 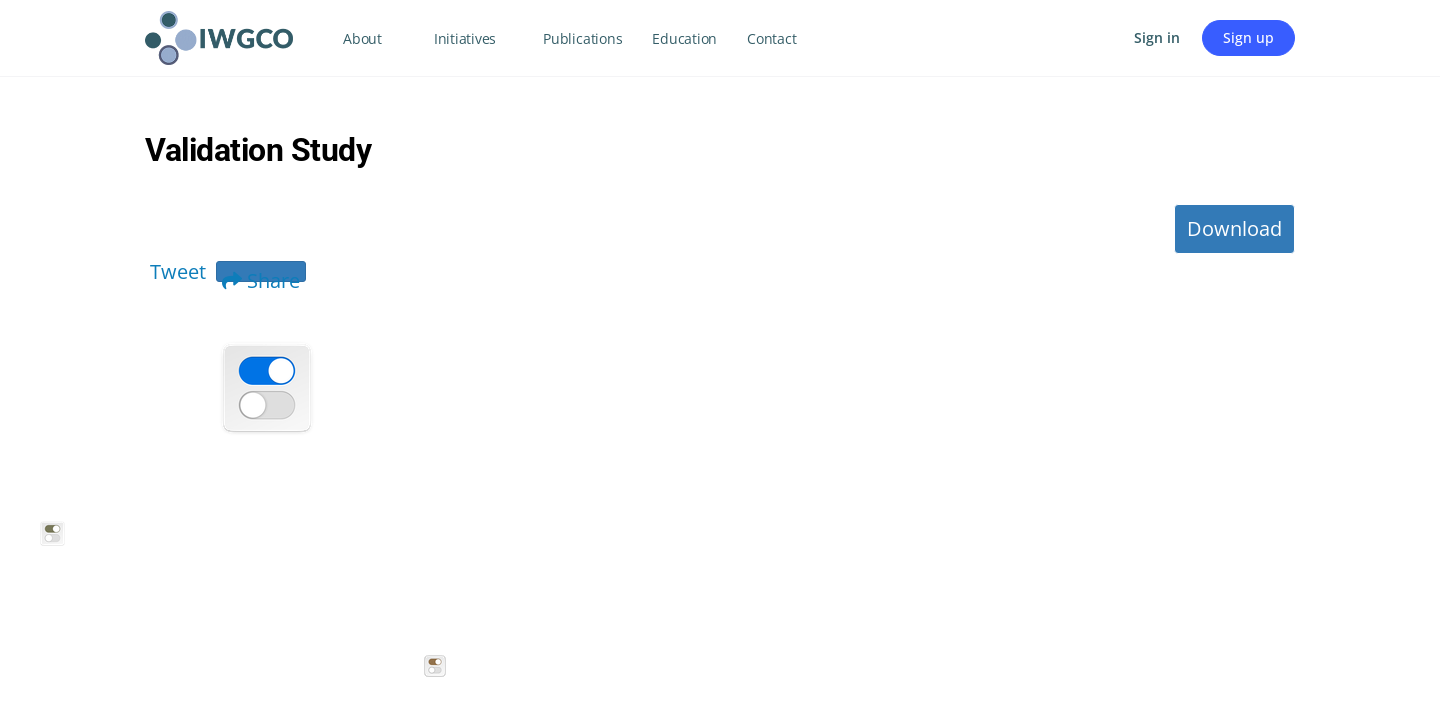 I want to click on open system preferences or settings, so click(x=267, y=388).